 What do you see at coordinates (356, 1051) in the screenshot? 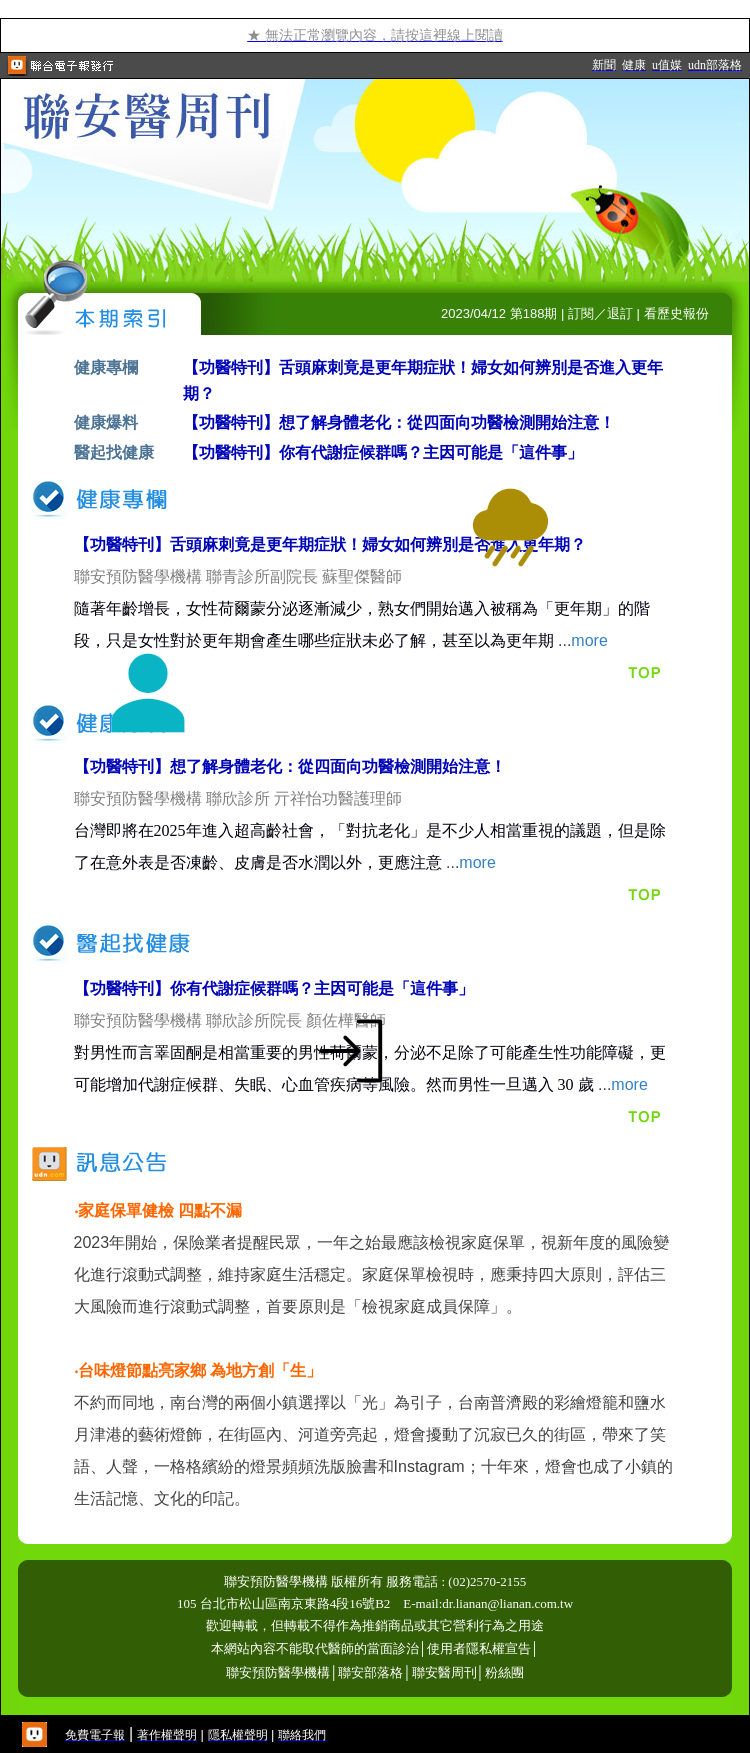
I see `sign in to your account` at bounding box center [356, 1051].